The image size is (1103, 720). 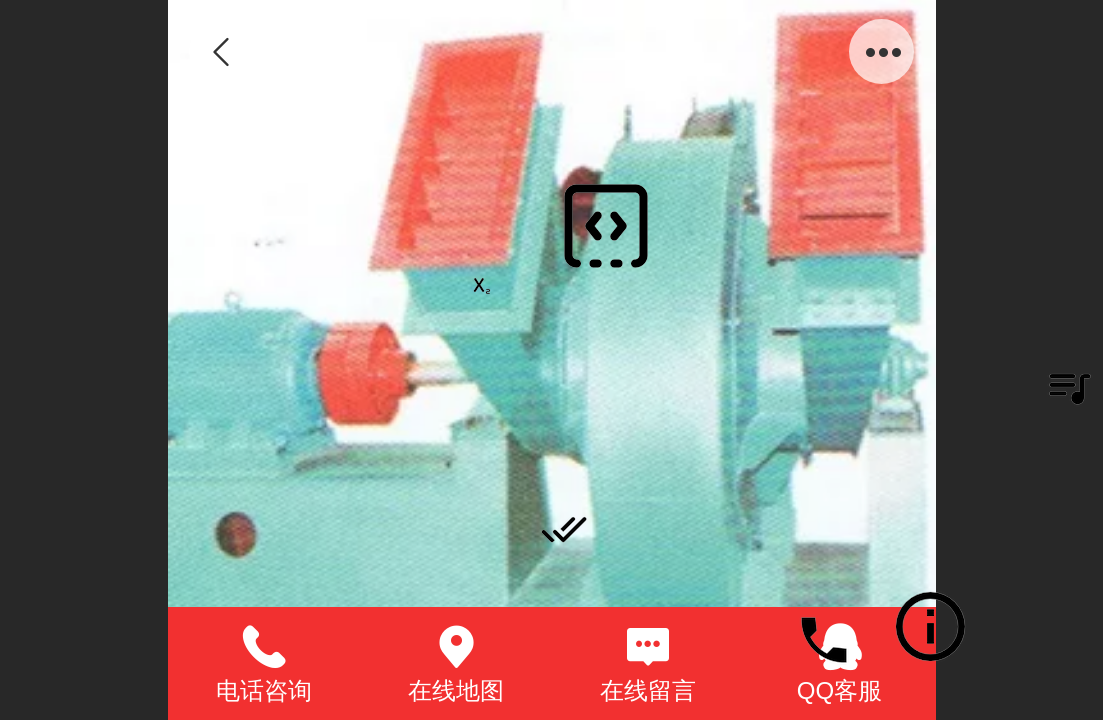 What do you see at coordinates (1069, 387) in the screenshot?
I see `view music queue or playlist` at bounding box center [1069, 387].